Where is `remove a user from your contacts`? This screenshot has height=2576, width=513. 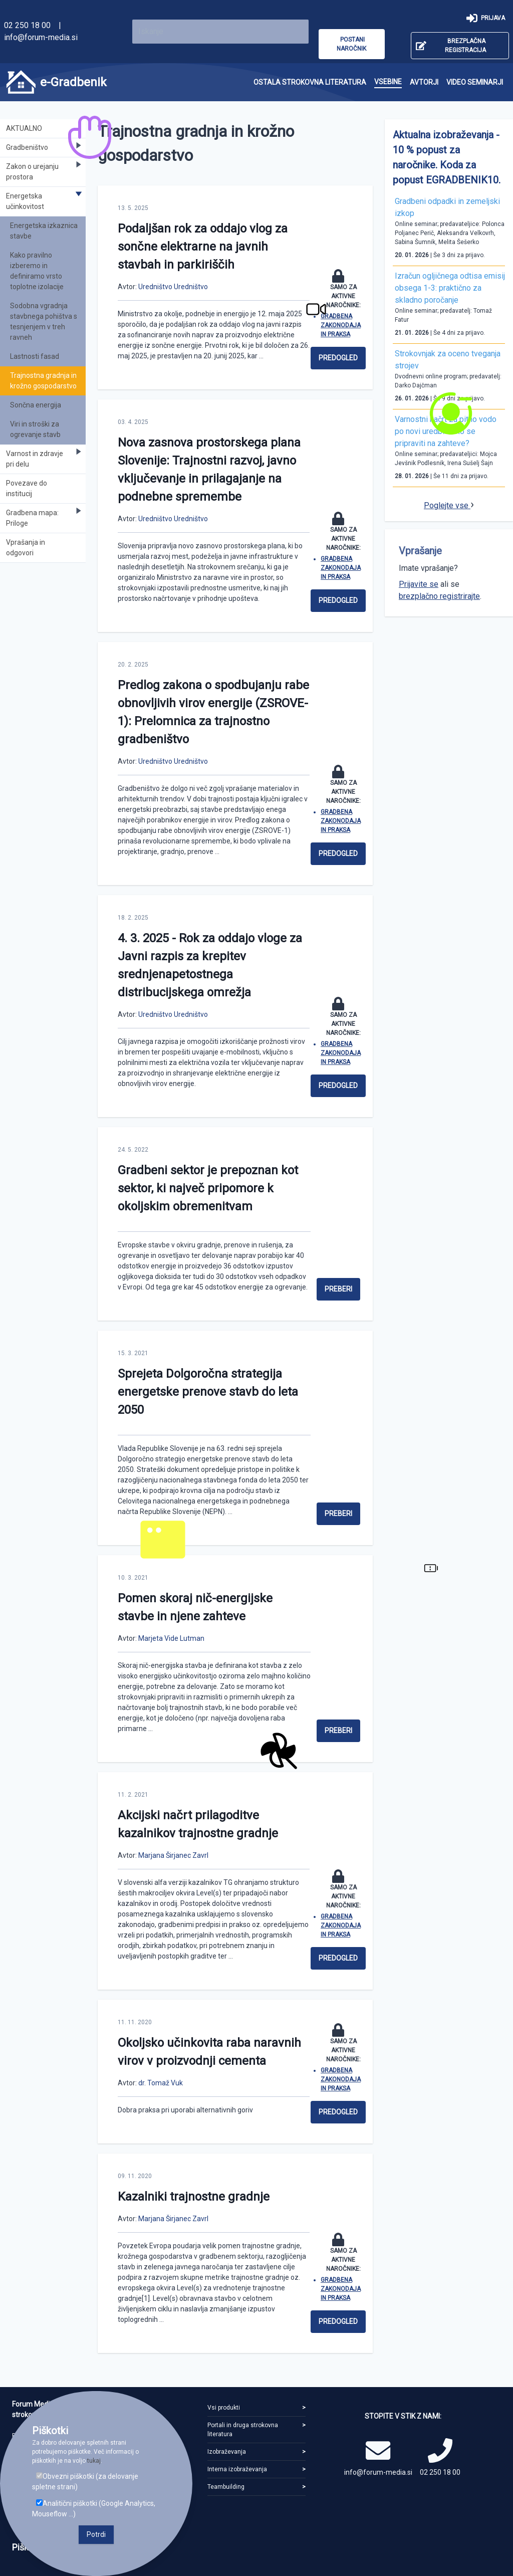
remove a user from your contacts is located at coordinates (451, 413).